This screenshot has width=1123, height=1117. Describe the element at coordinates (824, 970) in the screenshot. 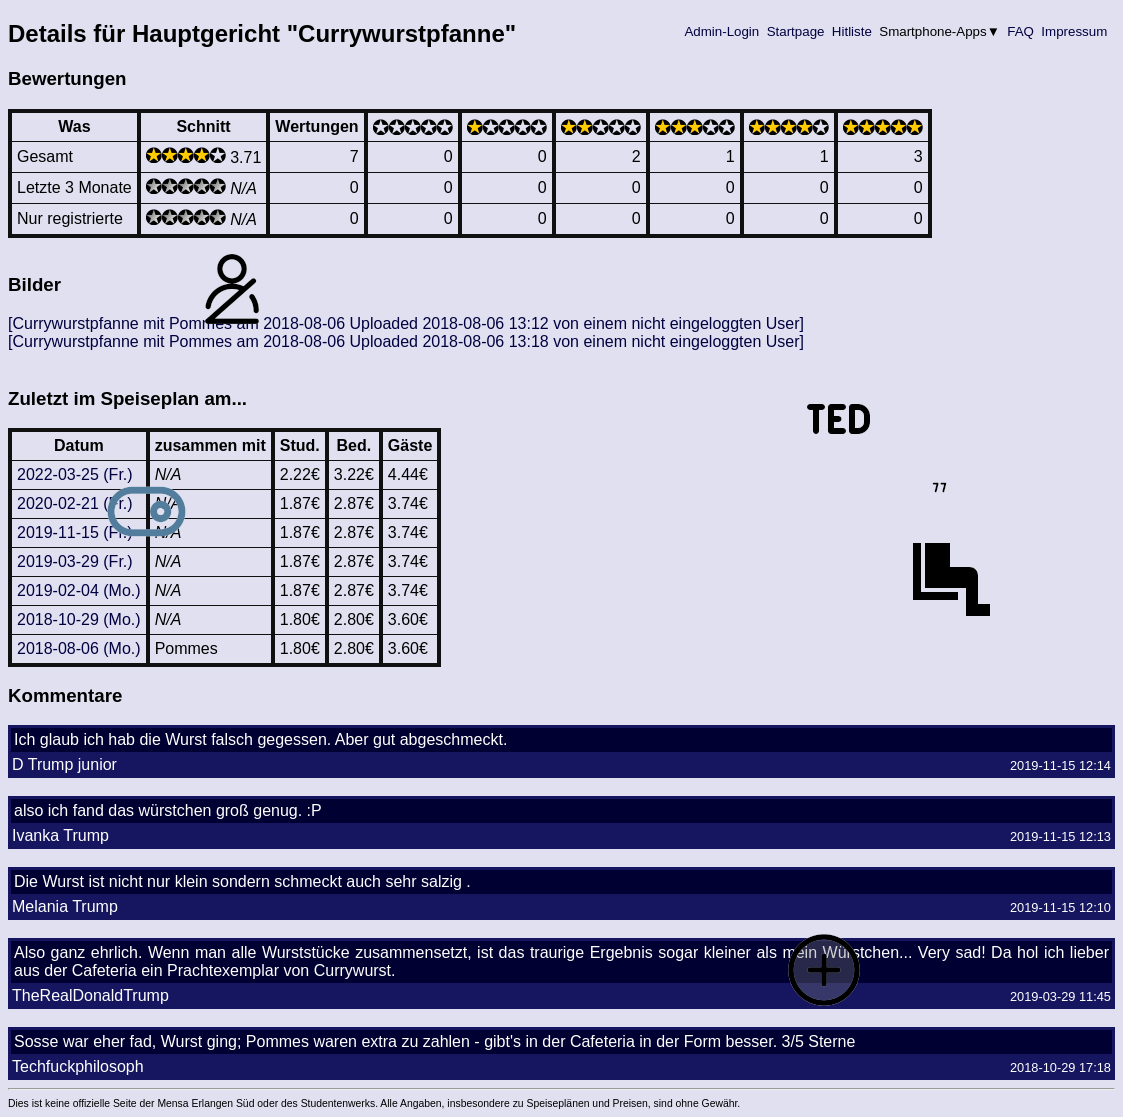

I see `add a new item` at that location.